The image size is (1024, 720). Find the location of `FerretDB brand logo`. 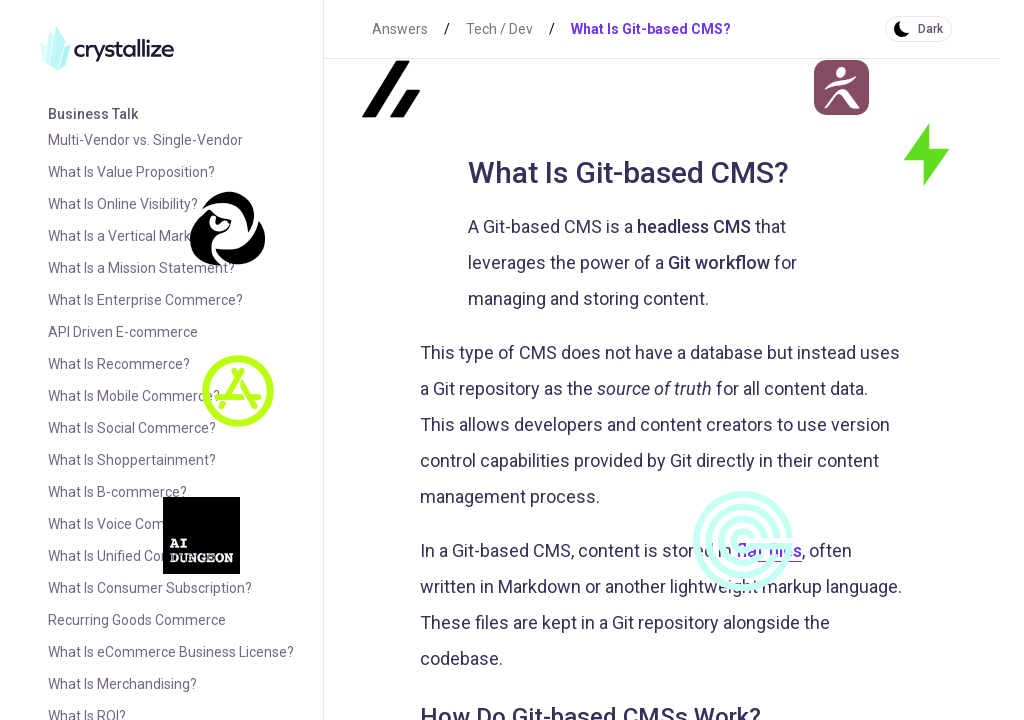

FerretDB brand logo is located at coordinates (227, 228).